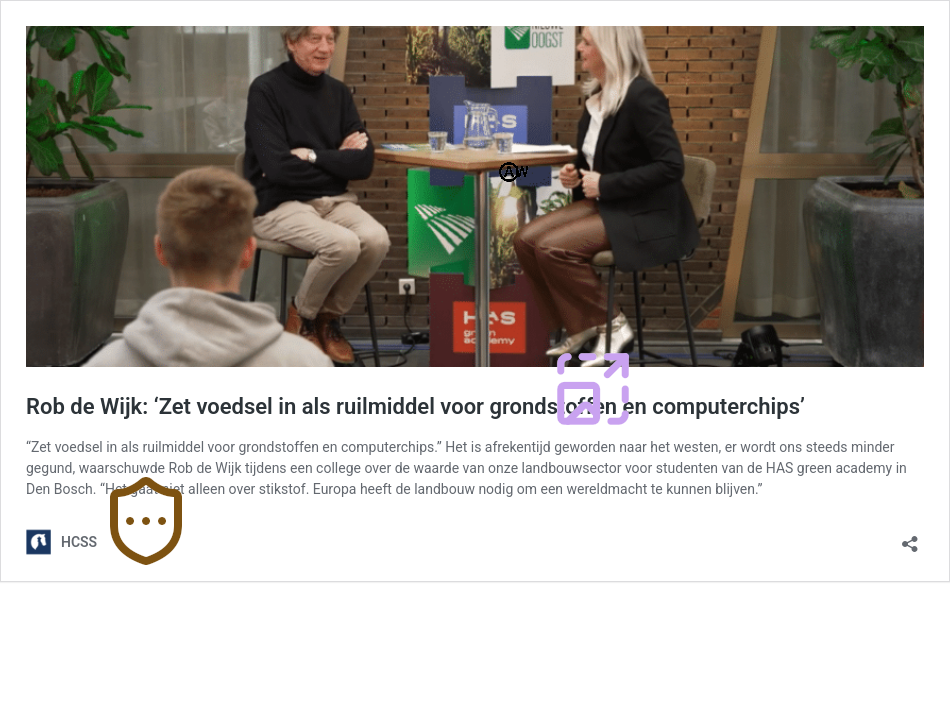 The width and height of the screenshot is (950, 720). Describe the element at coordinates (514, 172) in the screenshot. I see `enable automatic white balance` at that location.